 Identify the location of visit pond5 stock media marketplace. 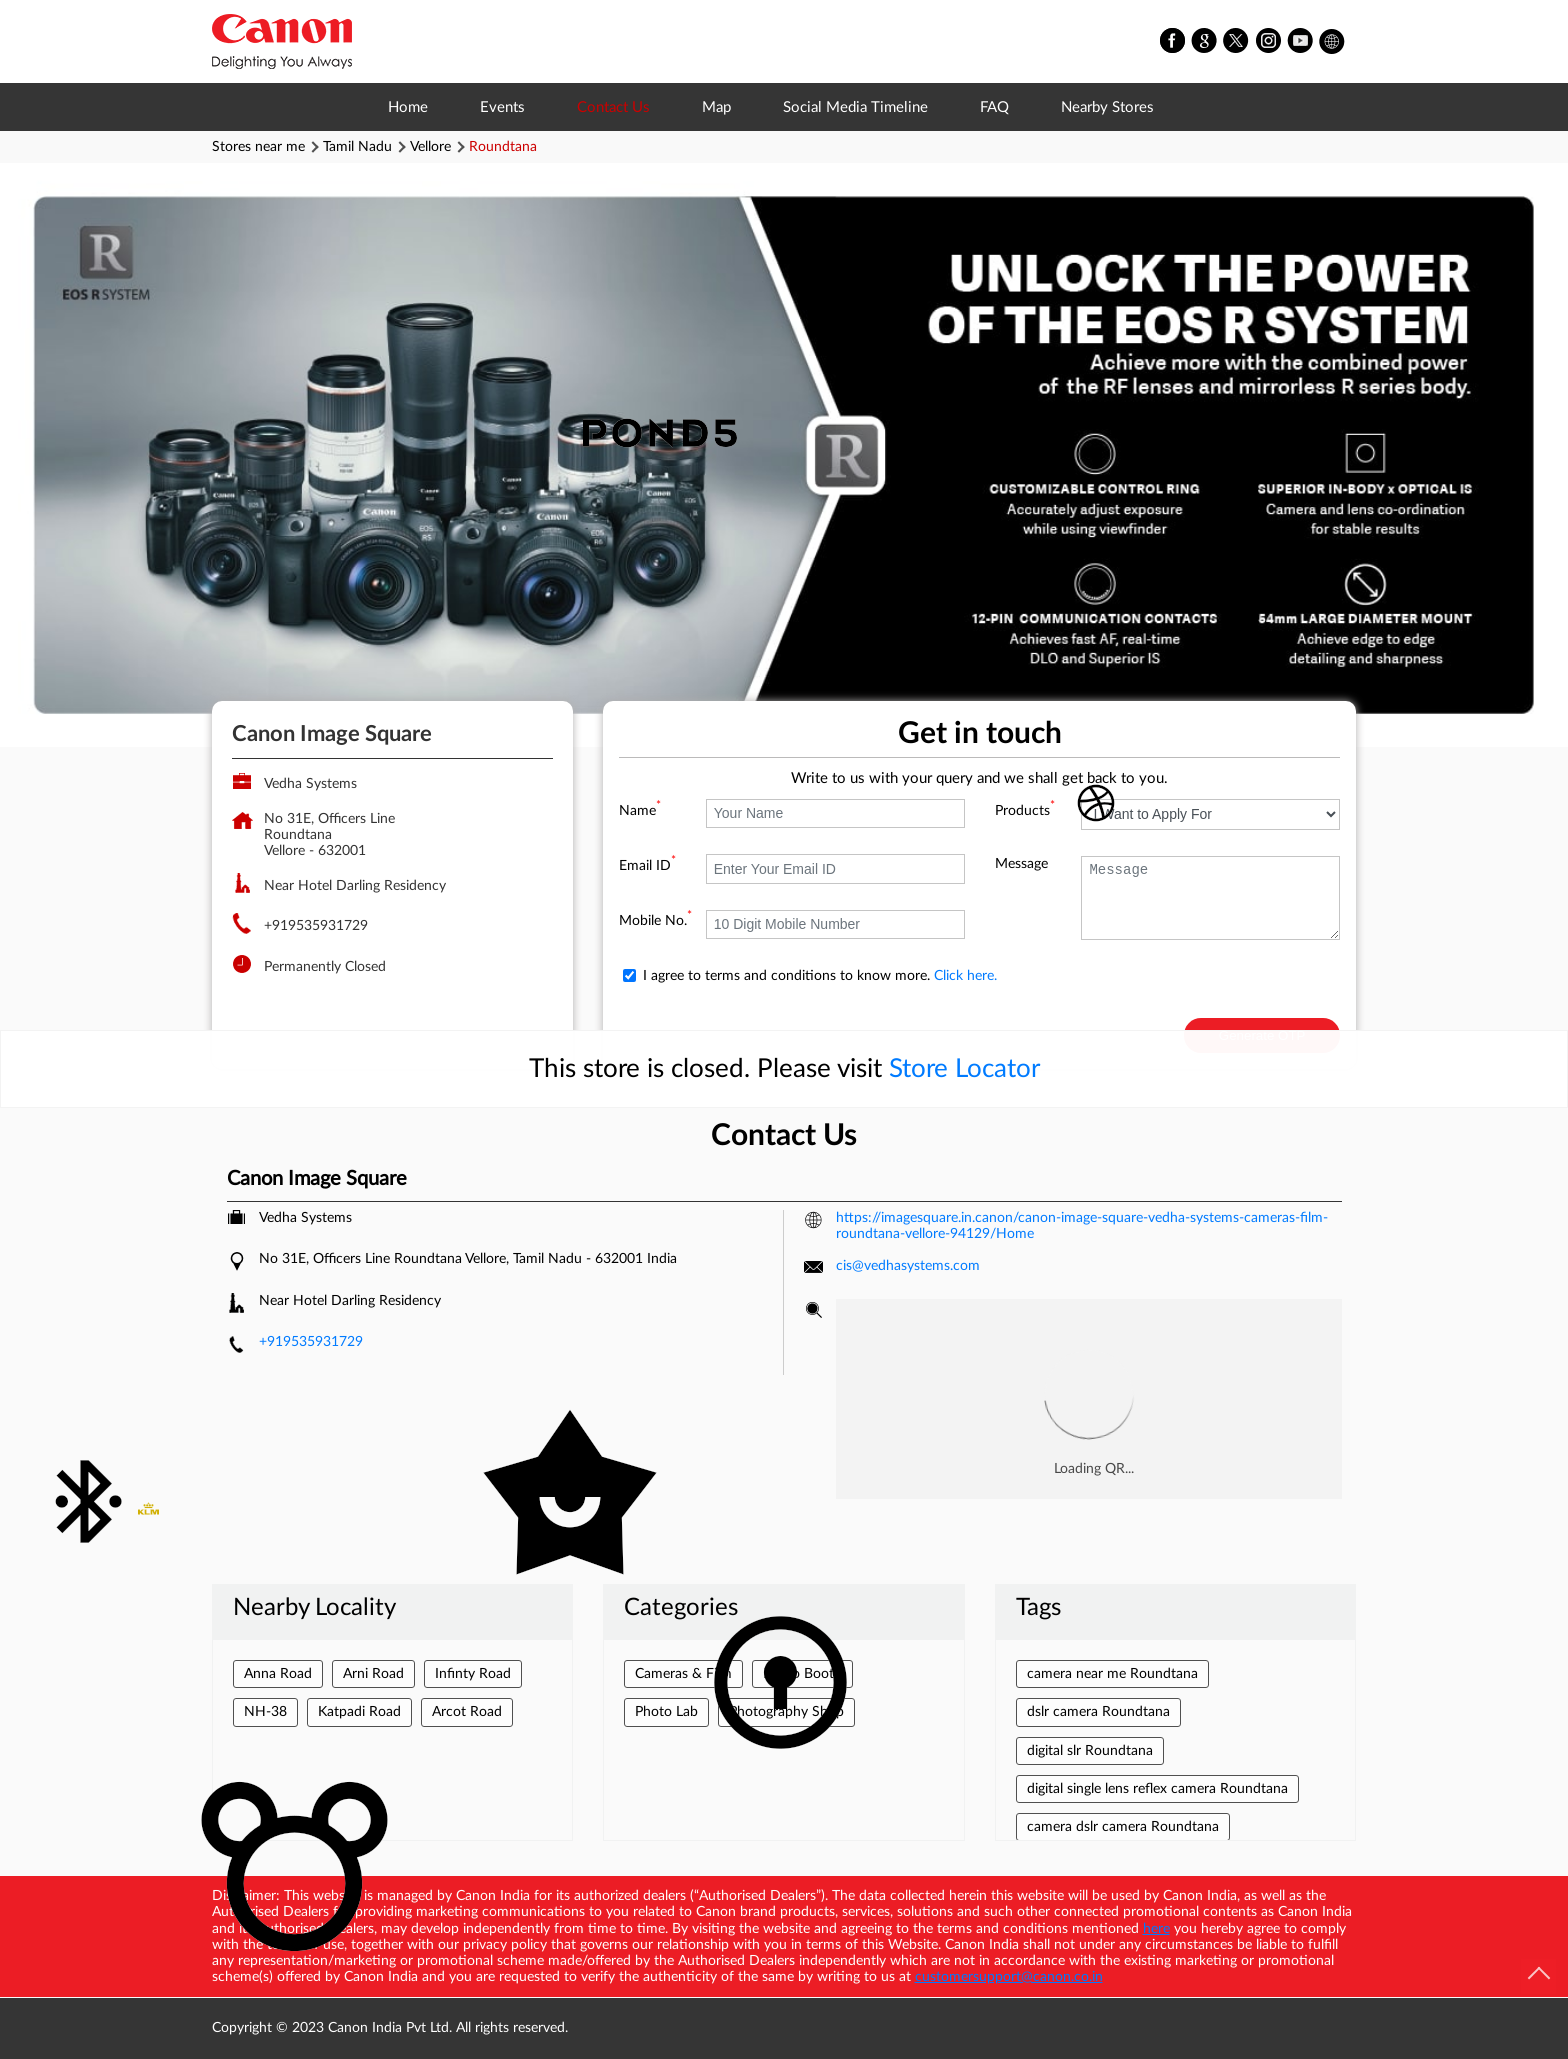
(660, 433).